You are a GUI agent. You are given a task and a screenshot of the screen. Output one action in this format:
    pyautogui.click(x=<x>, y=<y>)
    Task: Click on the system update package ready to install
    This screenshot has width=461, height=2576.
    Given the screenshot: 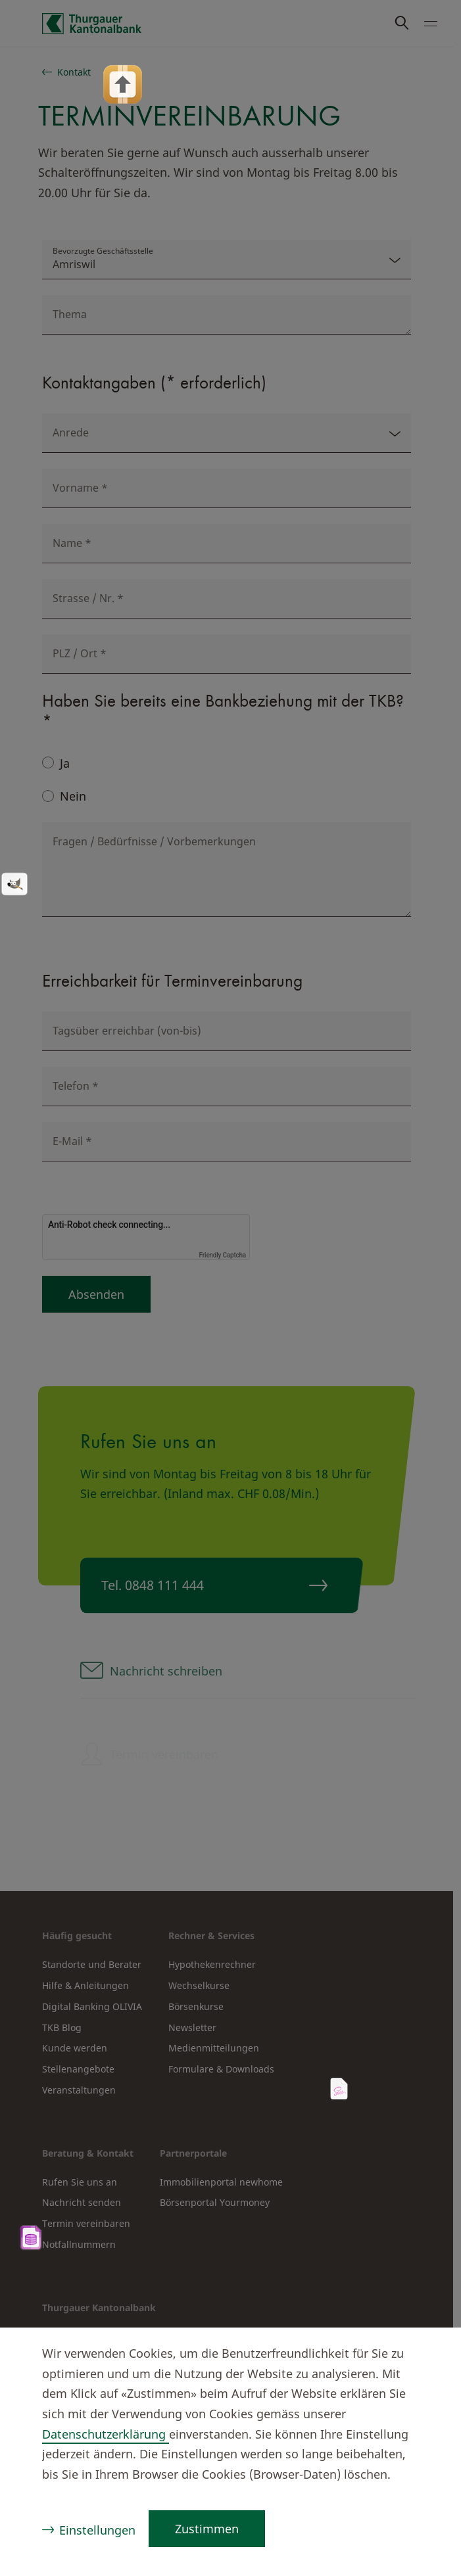 What is the action you would take?
    pyautogui.click(x=122, y=85)
    